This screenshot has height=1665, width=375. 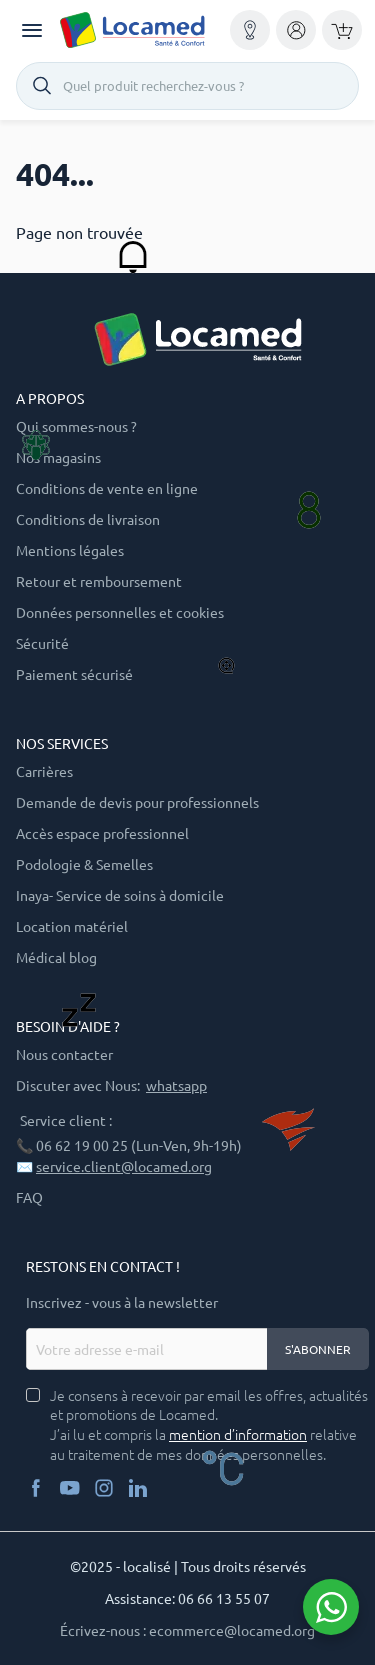 What do you see at coordinates (36, 445) in the screenshot?
I see `visit primereact component library website` at bounding box center [36, 445].